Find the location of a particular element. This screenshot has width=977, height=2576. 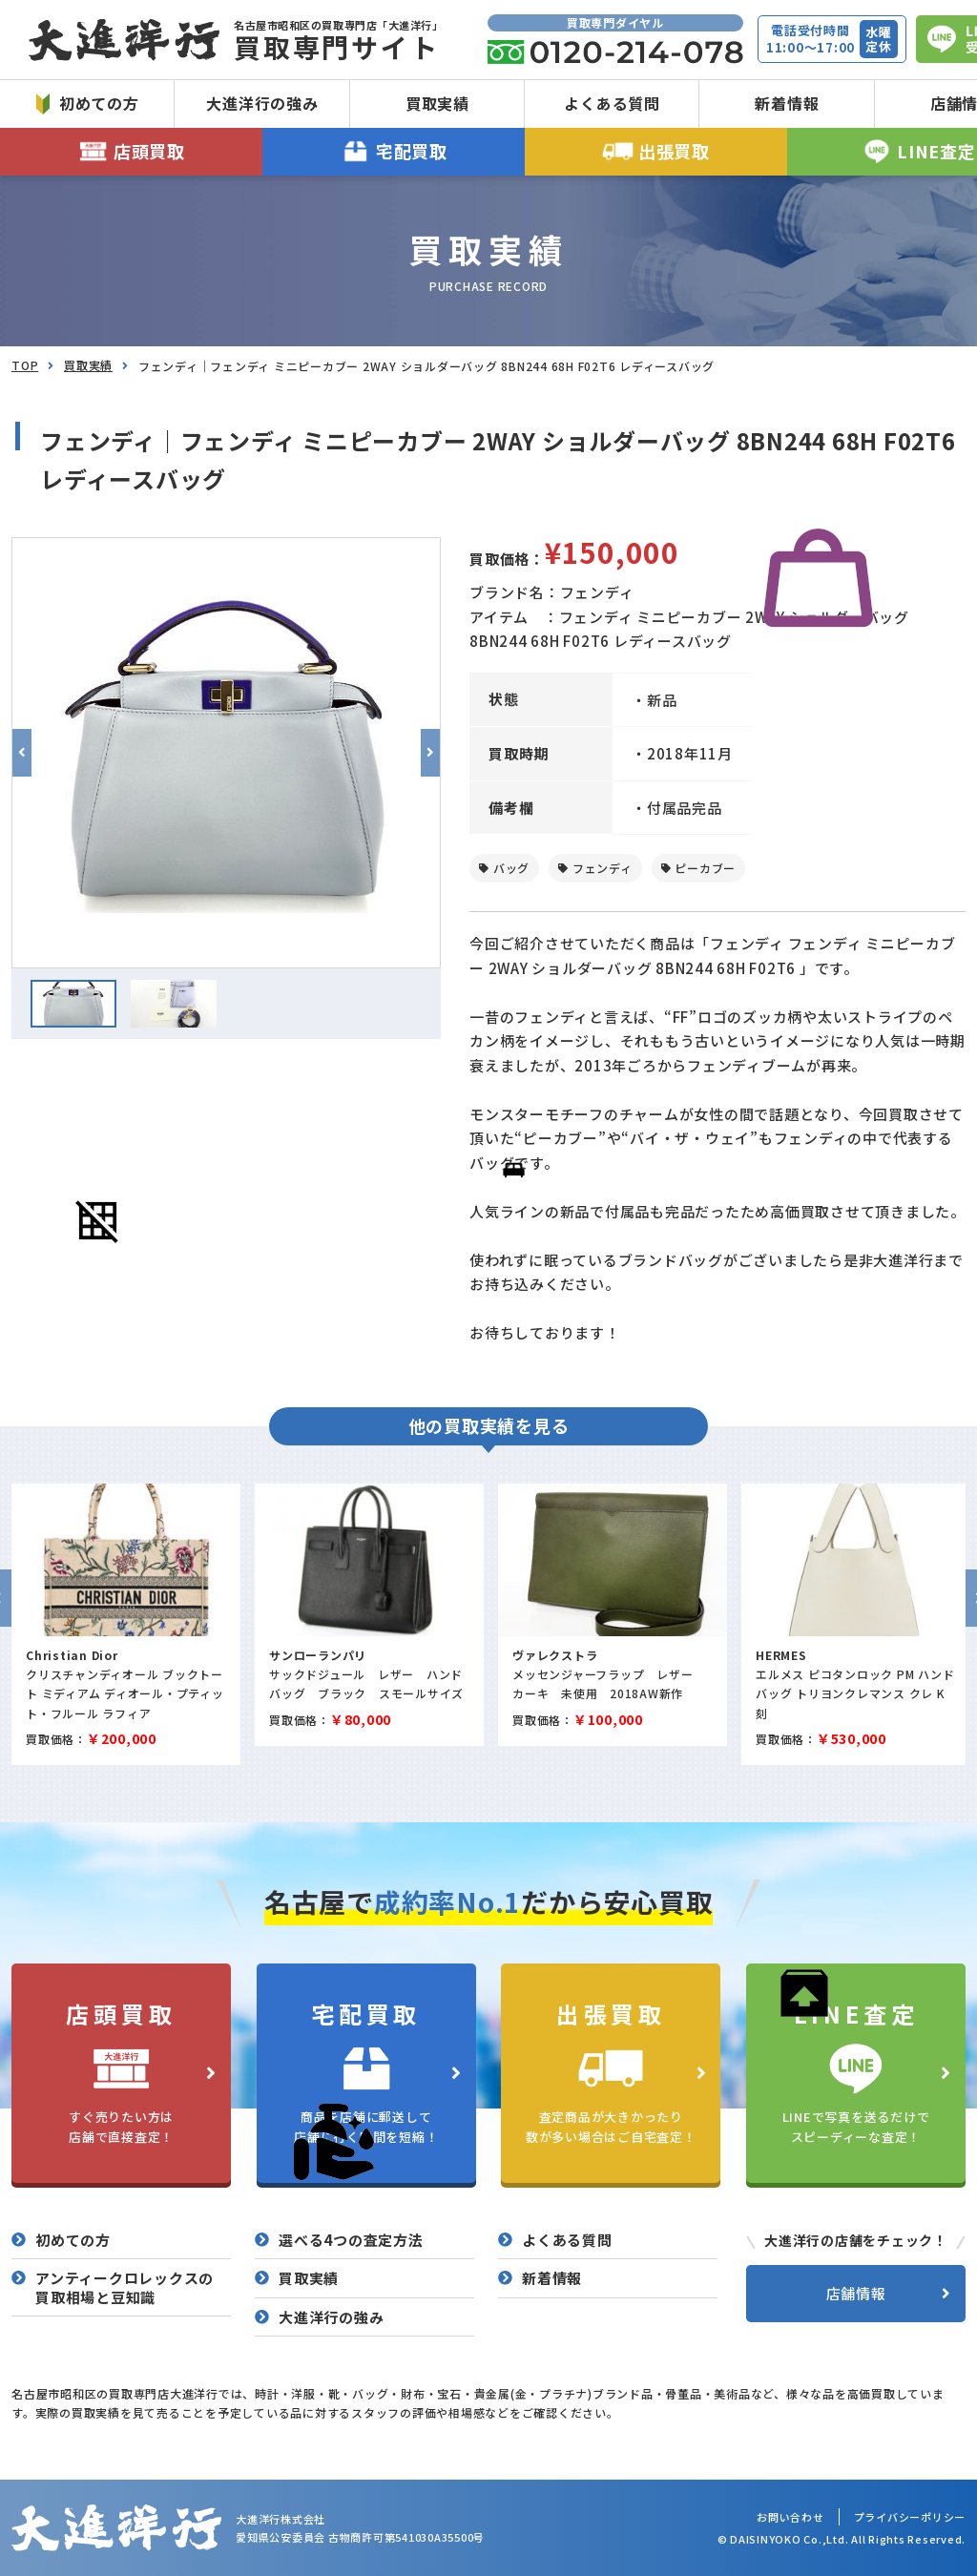

hand washing or hygiene reminder is located at coordinates (336, 2142).